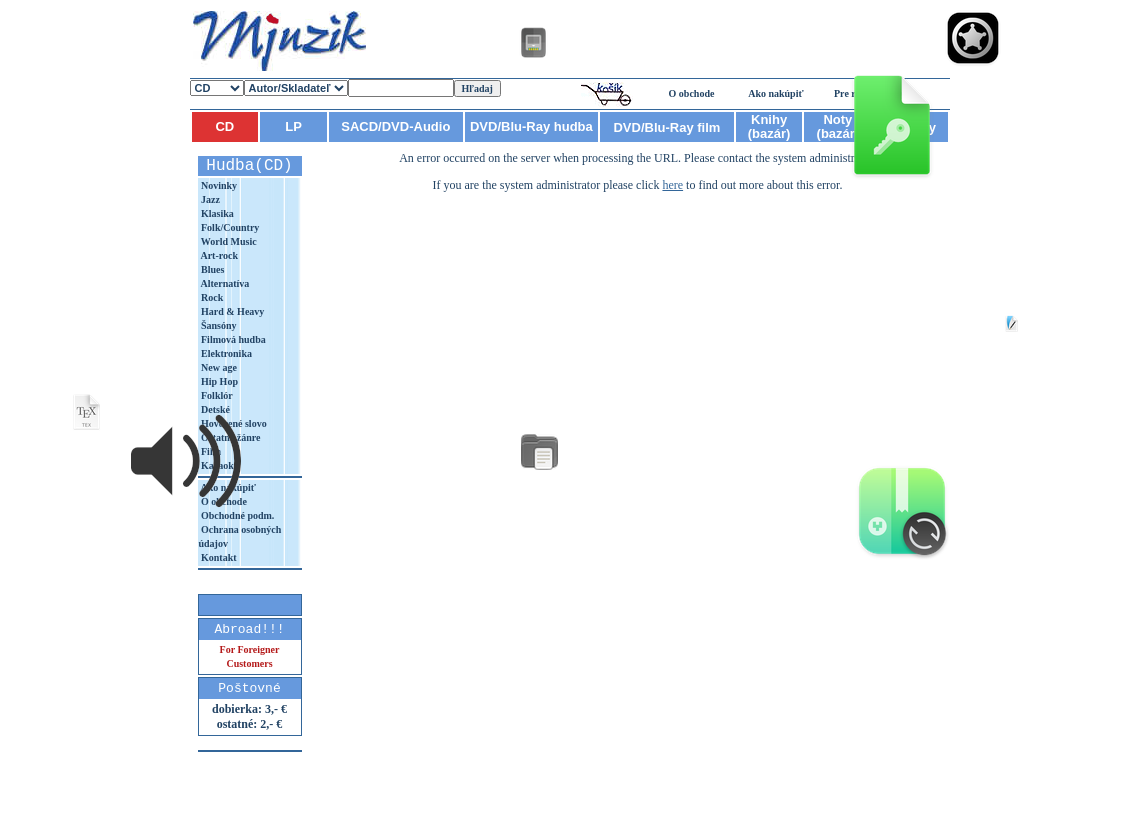 The height and width of the screenshot is (814, 1139). What do you see at coordinates (86, 412) in the screenshot?
I see `open a LaTeX document file` at bounding box center [86, 412].